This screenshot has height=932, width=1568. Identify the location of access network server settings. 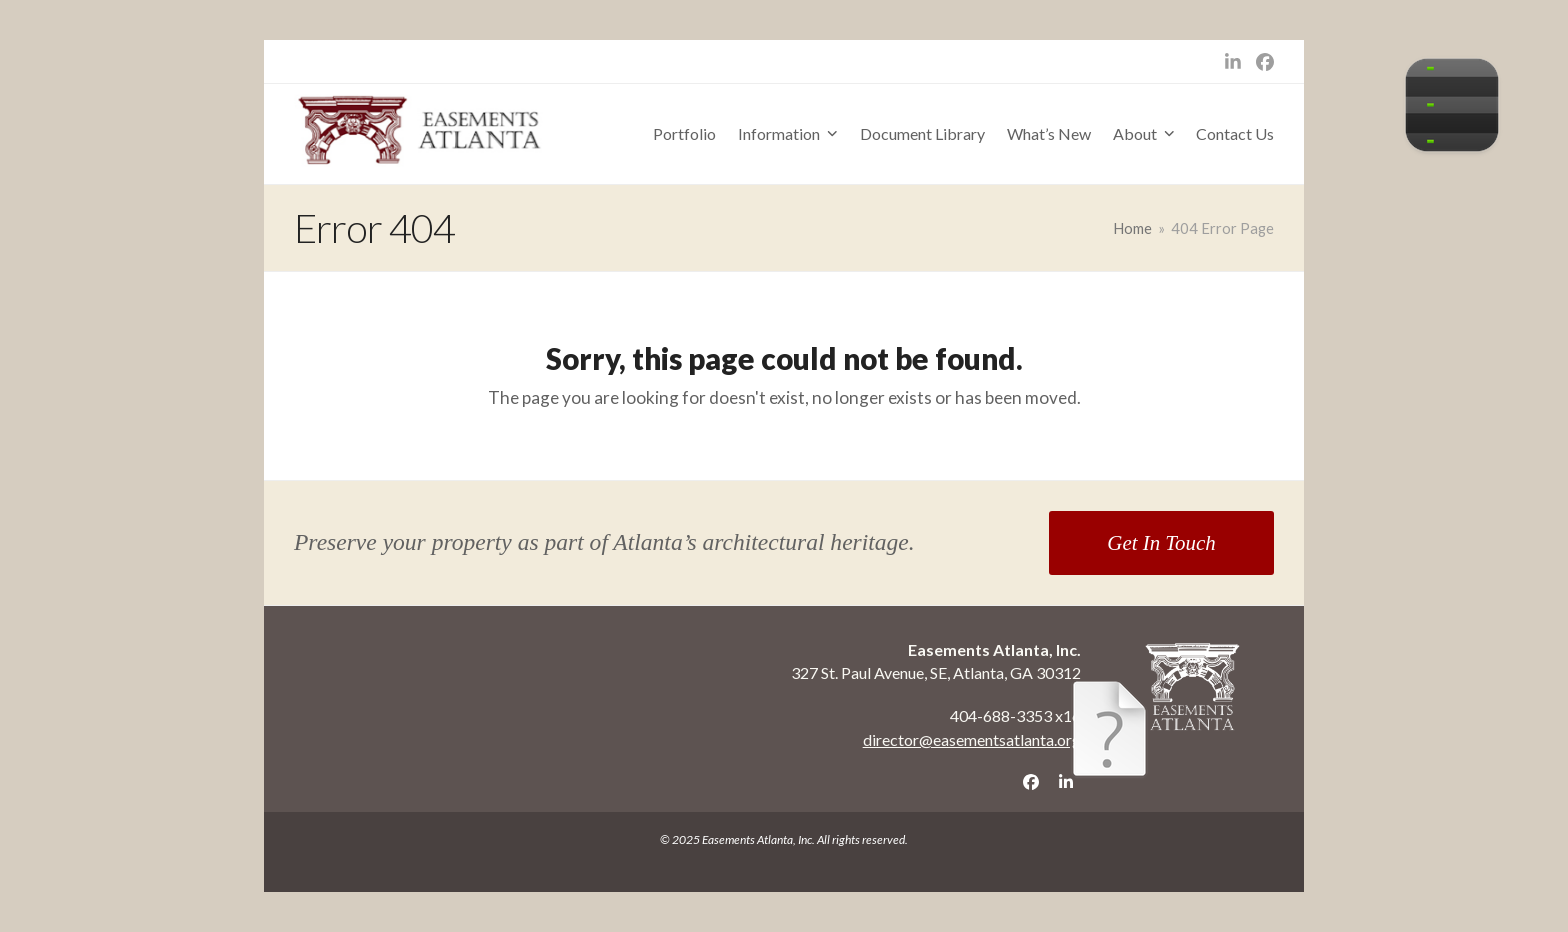
(1452, 105).